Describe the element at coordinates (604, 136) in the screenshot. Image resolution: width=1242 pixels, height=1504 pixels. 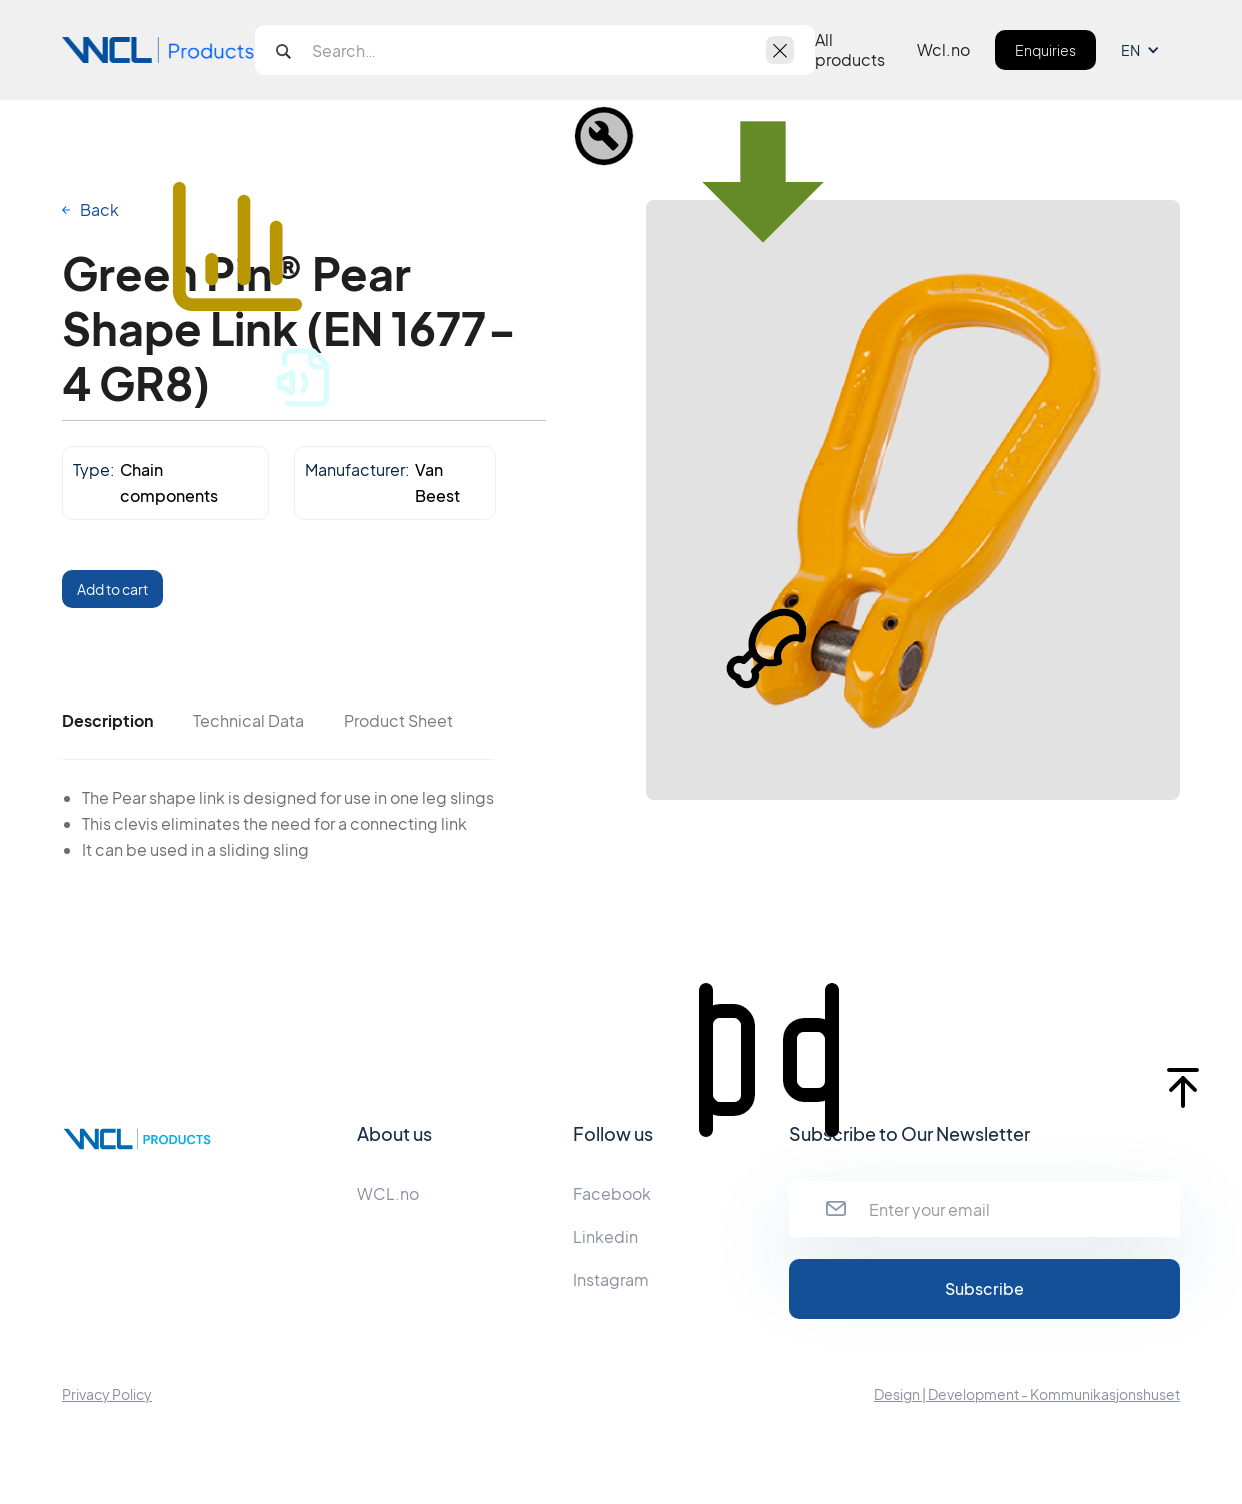
I see `access settings or configuration options` at that location.